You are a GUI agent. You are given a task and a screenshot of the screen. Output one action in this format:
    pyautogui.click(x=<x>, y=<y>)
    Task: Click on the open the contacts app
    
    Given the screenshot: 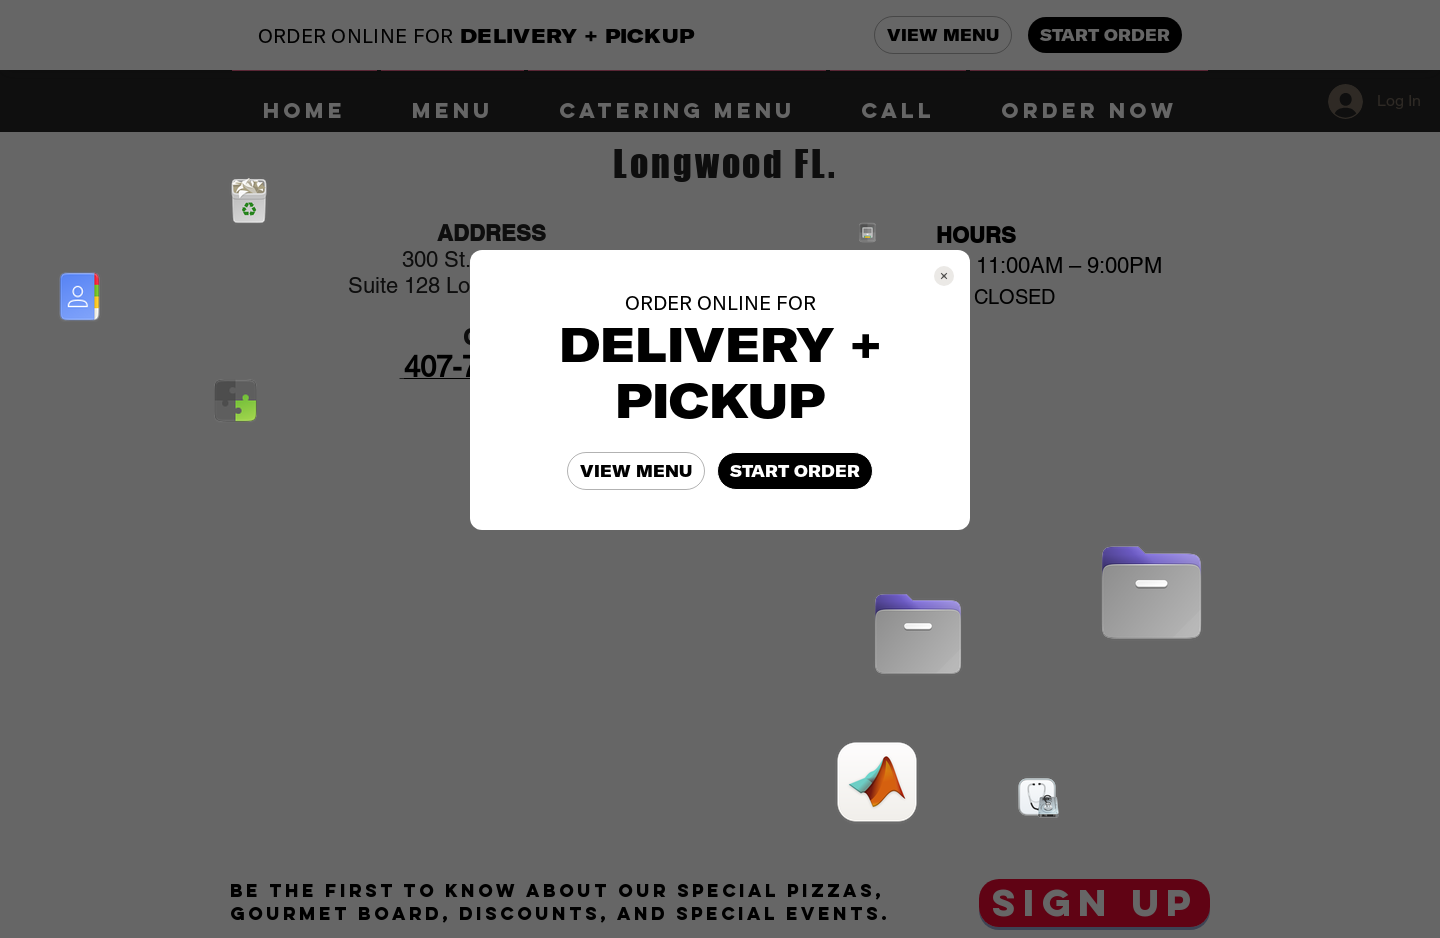 What is the action you would take?
    pyautogui.click(x=79, y=296)
    